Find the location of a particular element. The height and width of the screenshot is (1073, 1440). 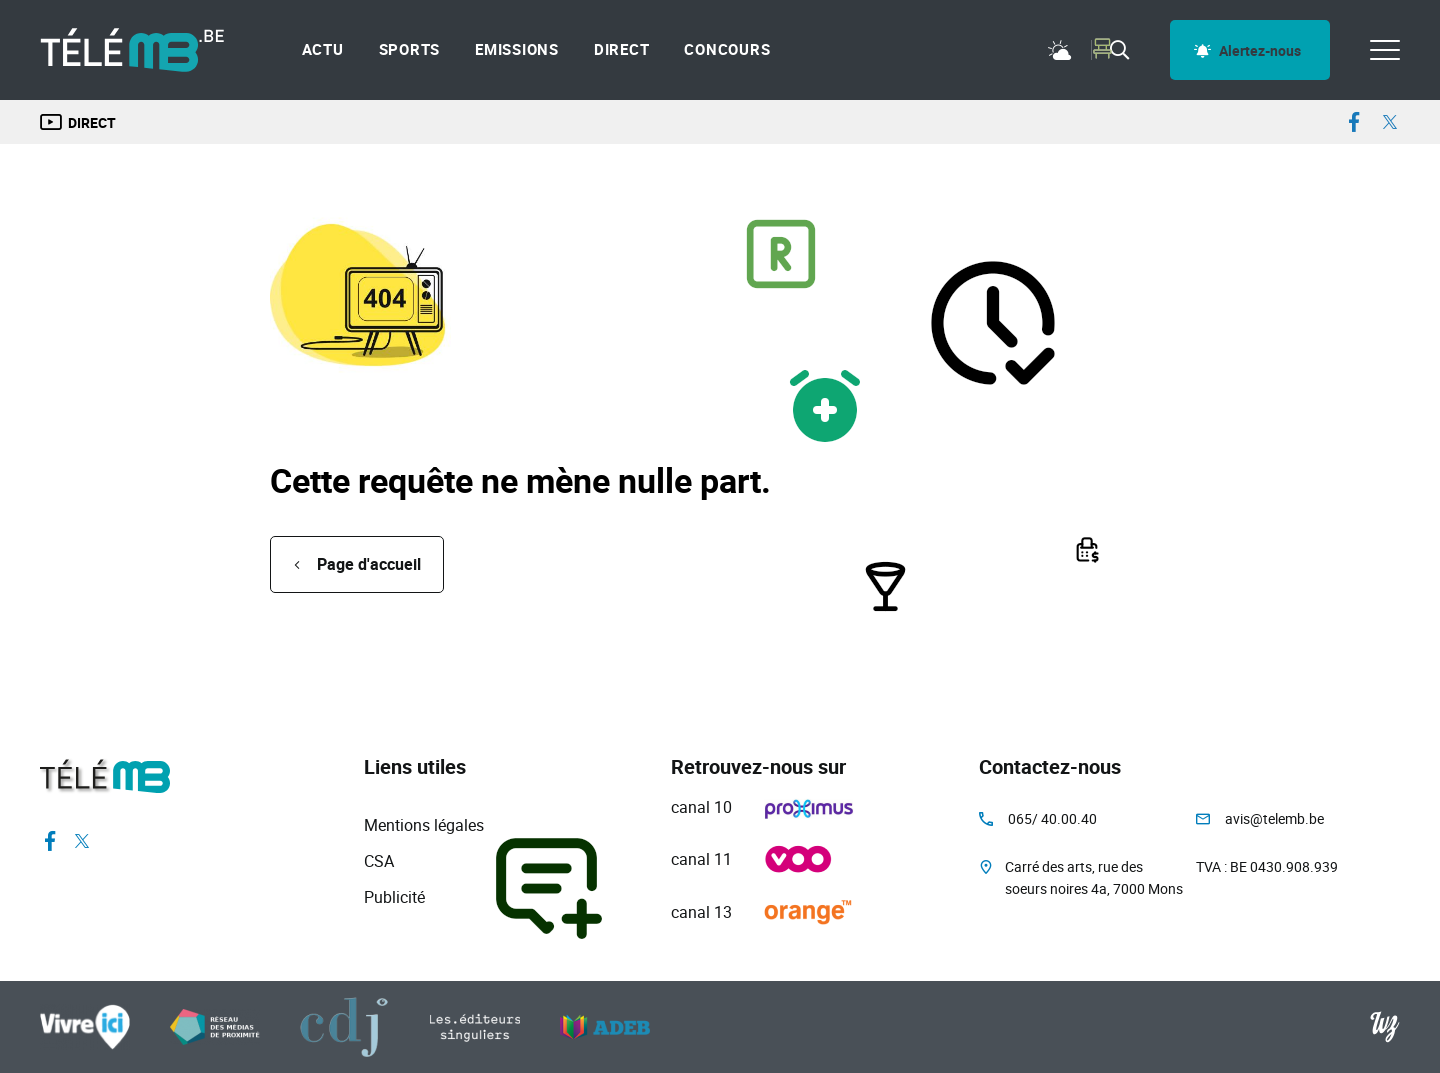

select seating or furniture options is located at coordinates (1102, 48).